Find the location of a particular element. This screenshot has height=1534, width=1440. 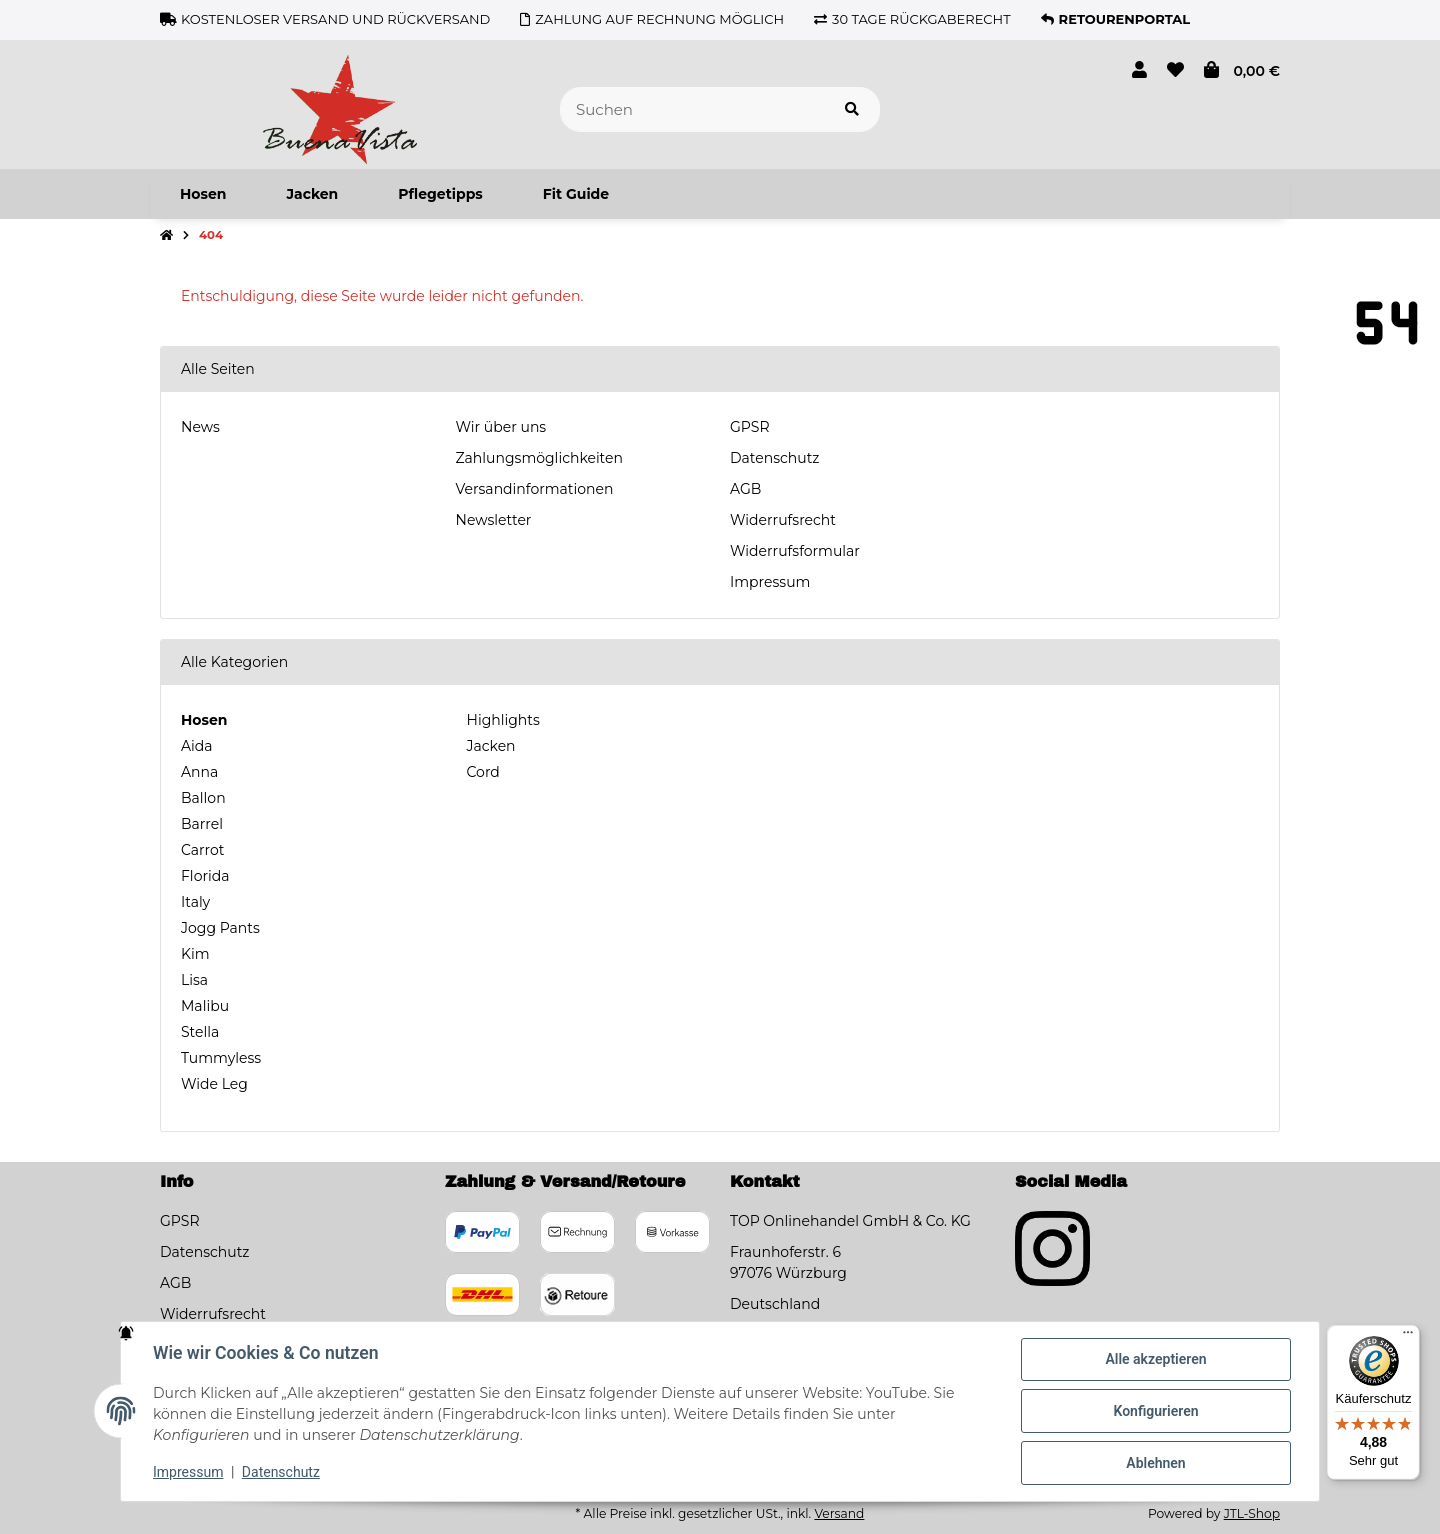

indicates item number 54 in a list or sequence is located at coordinates (1387, 323).